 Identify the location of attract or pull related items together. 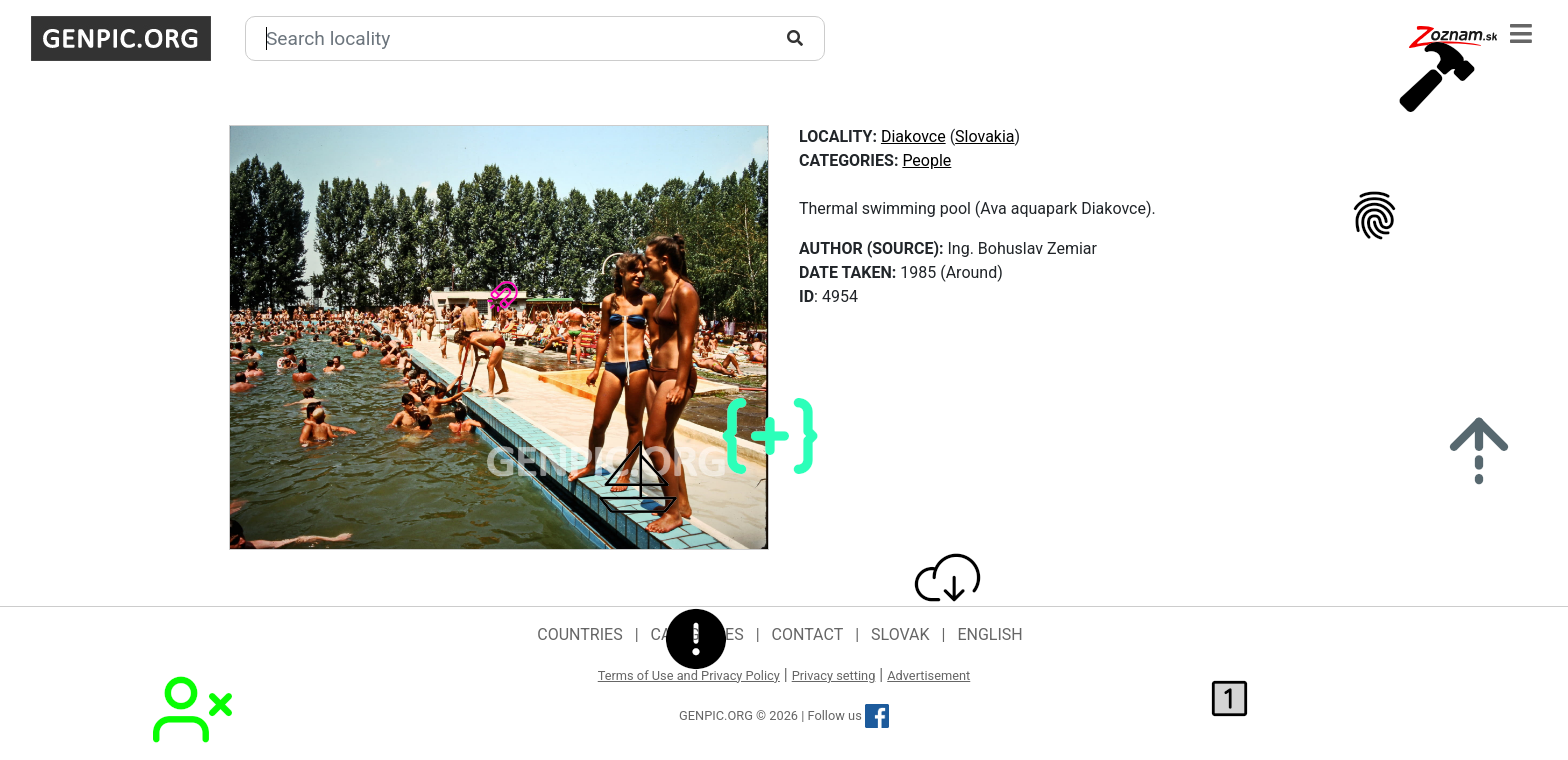
(502, 296).